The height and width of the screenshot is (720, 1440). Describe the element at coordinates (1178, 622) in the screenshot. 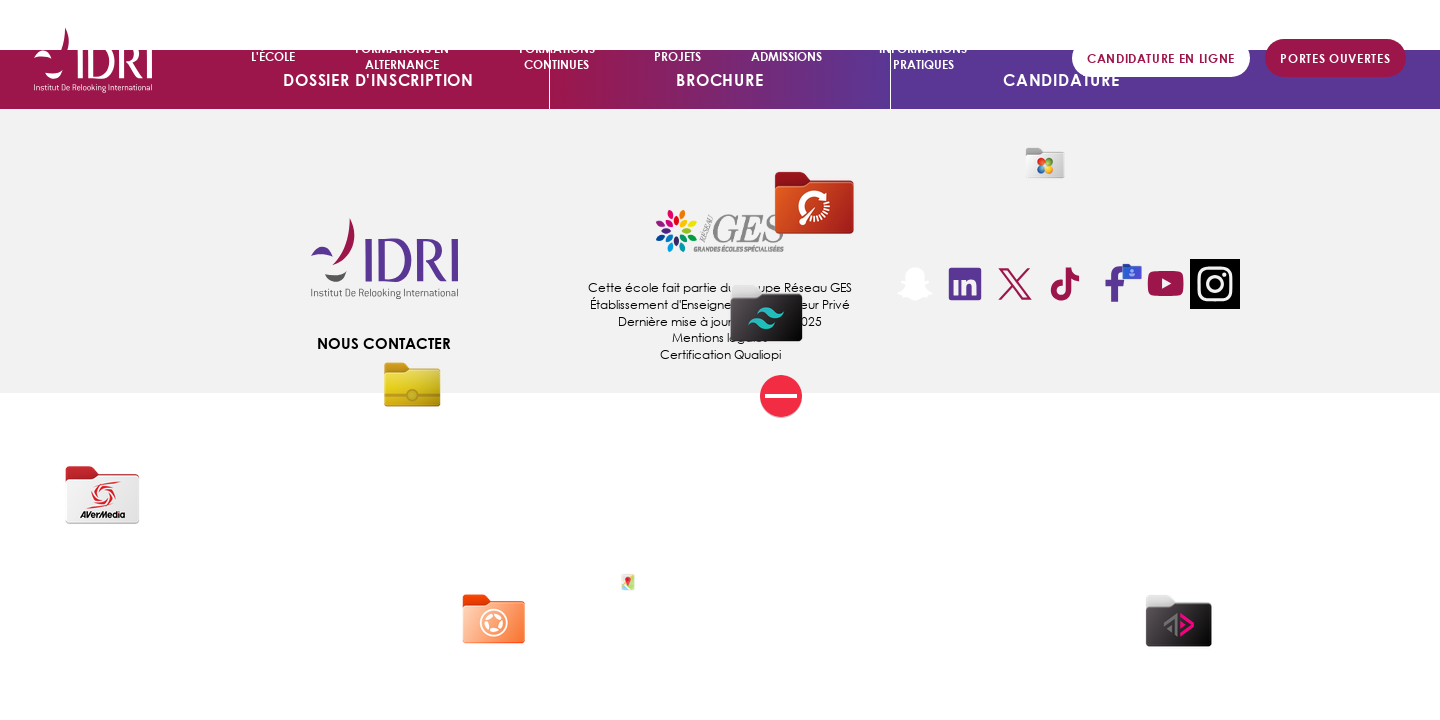

I see `folder containing ActivityPub or federated social media content` at that location.